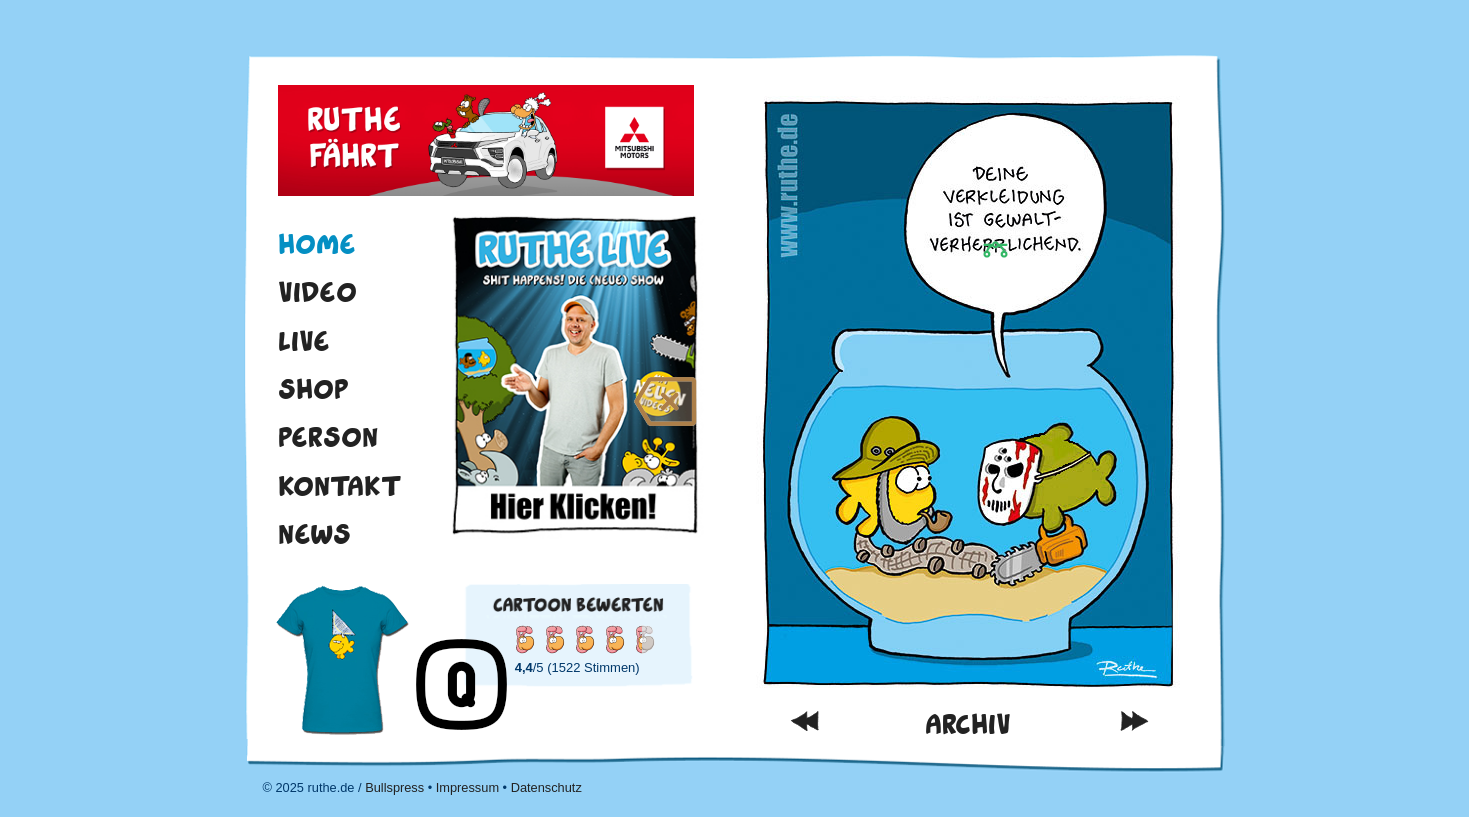 Image resolution: width=1469 pixels, height=817 pixels. Describe the element at coordinates (995, 249) in the screenshot. I see `edit vector path or bezier curve` at that location.